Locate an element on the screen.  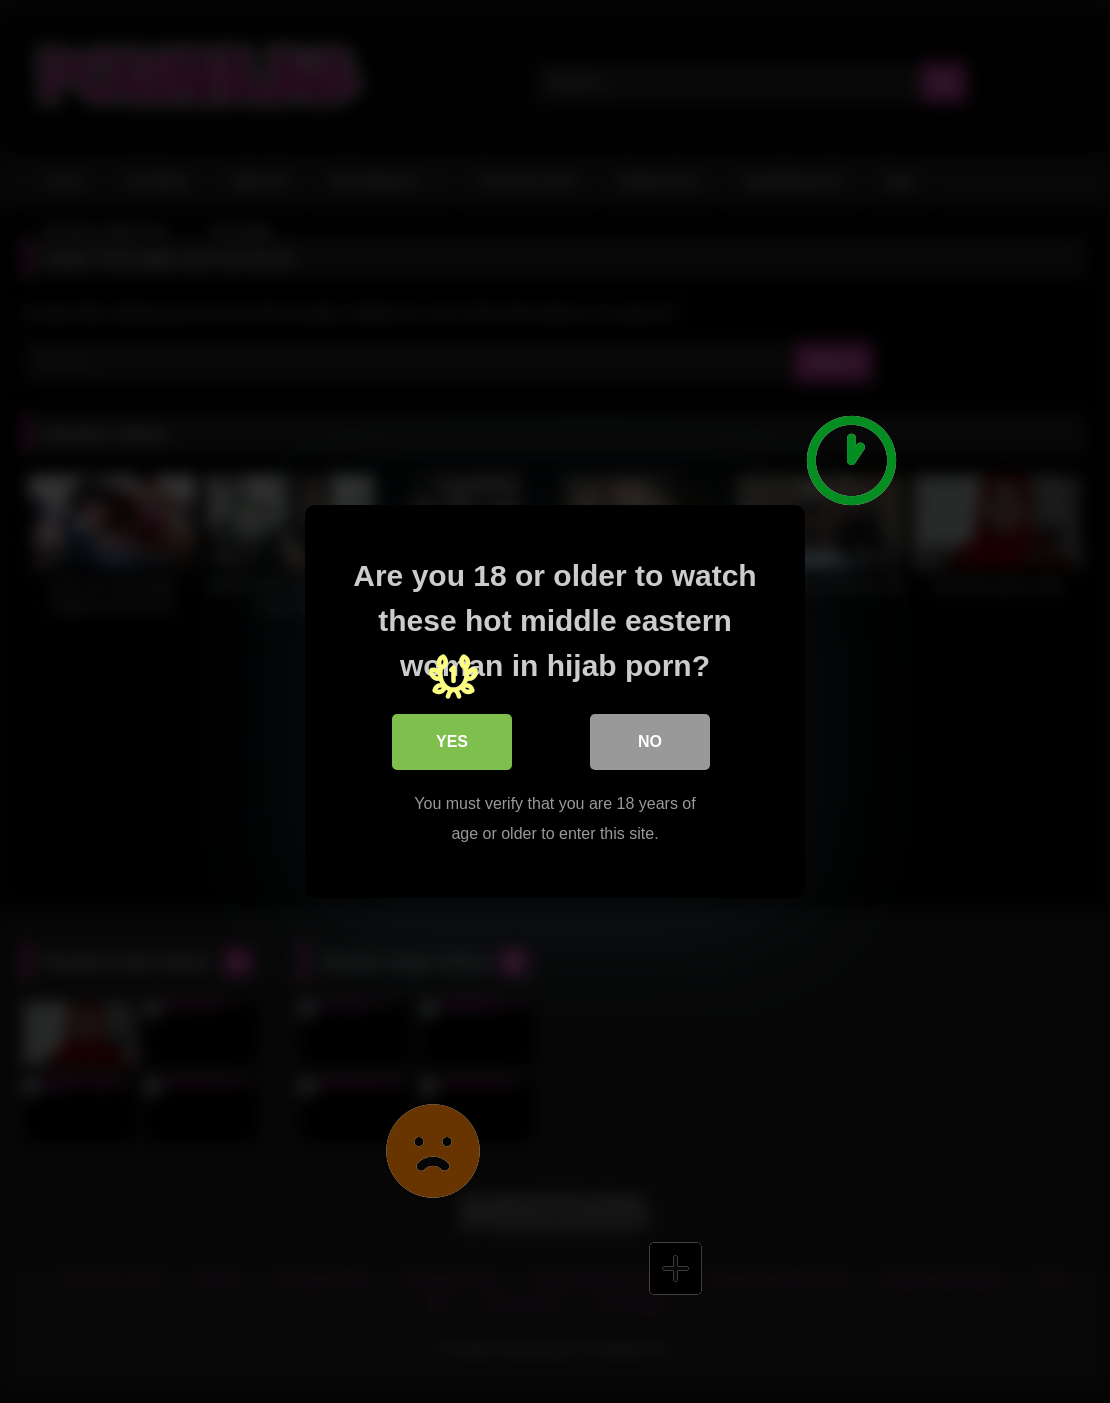
add a new item is located at coordinates (675, 1268).